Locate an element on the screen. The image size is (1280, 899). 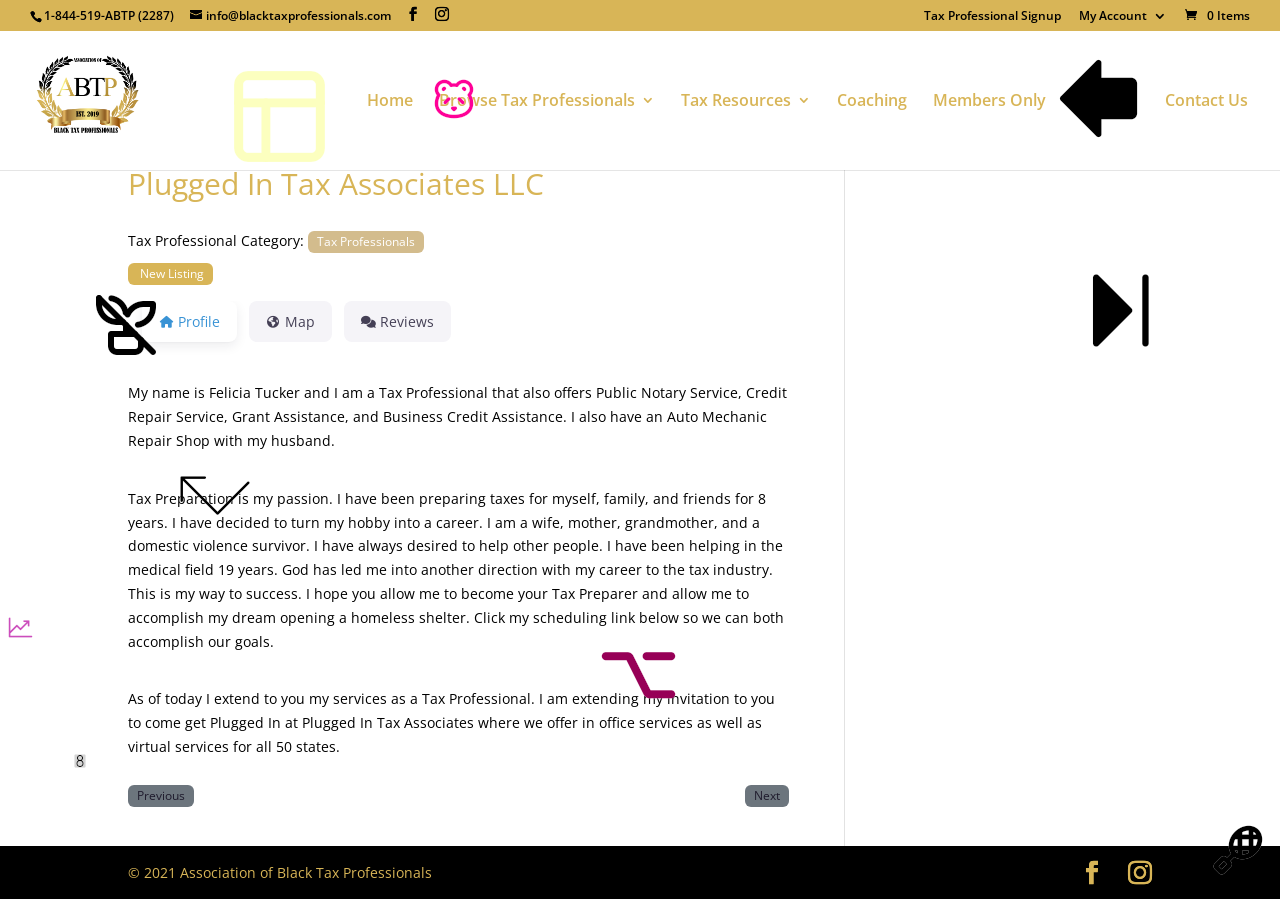
access panda or animal-themed content is located at coordinates (454, 99).